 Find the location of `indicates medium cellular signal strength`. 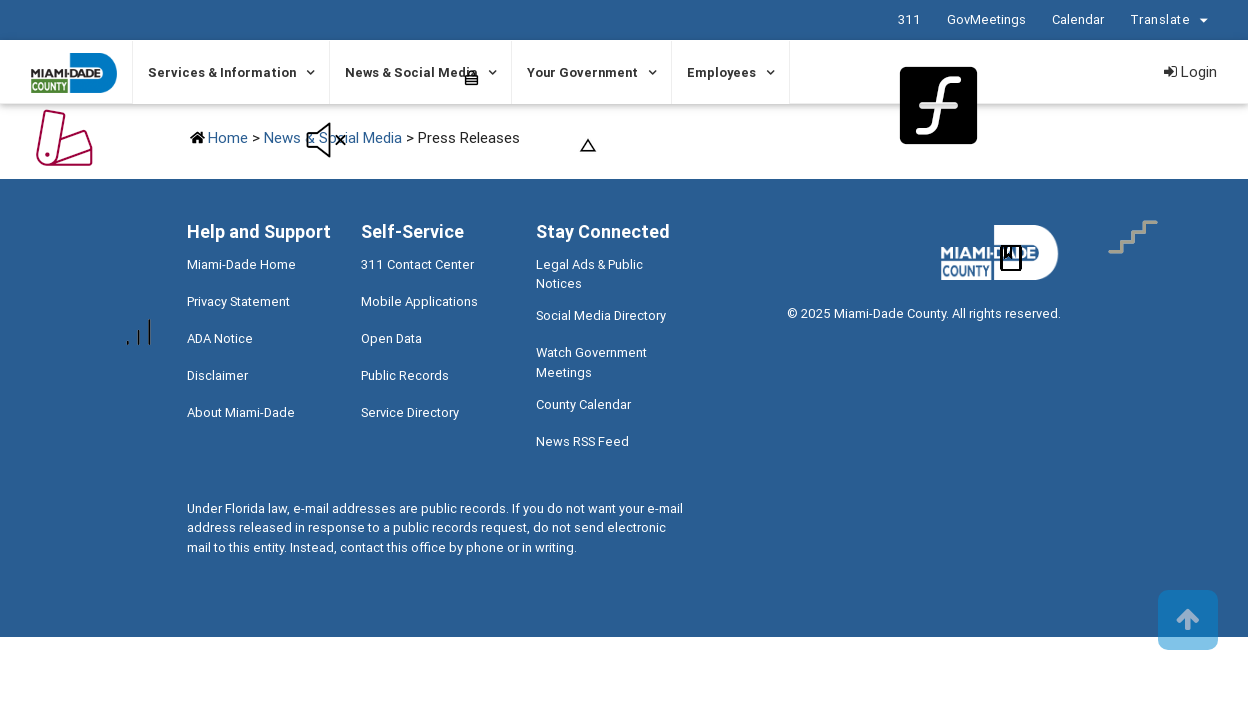

indicates medium cellular signal strength is located at coordinates (151, 324).